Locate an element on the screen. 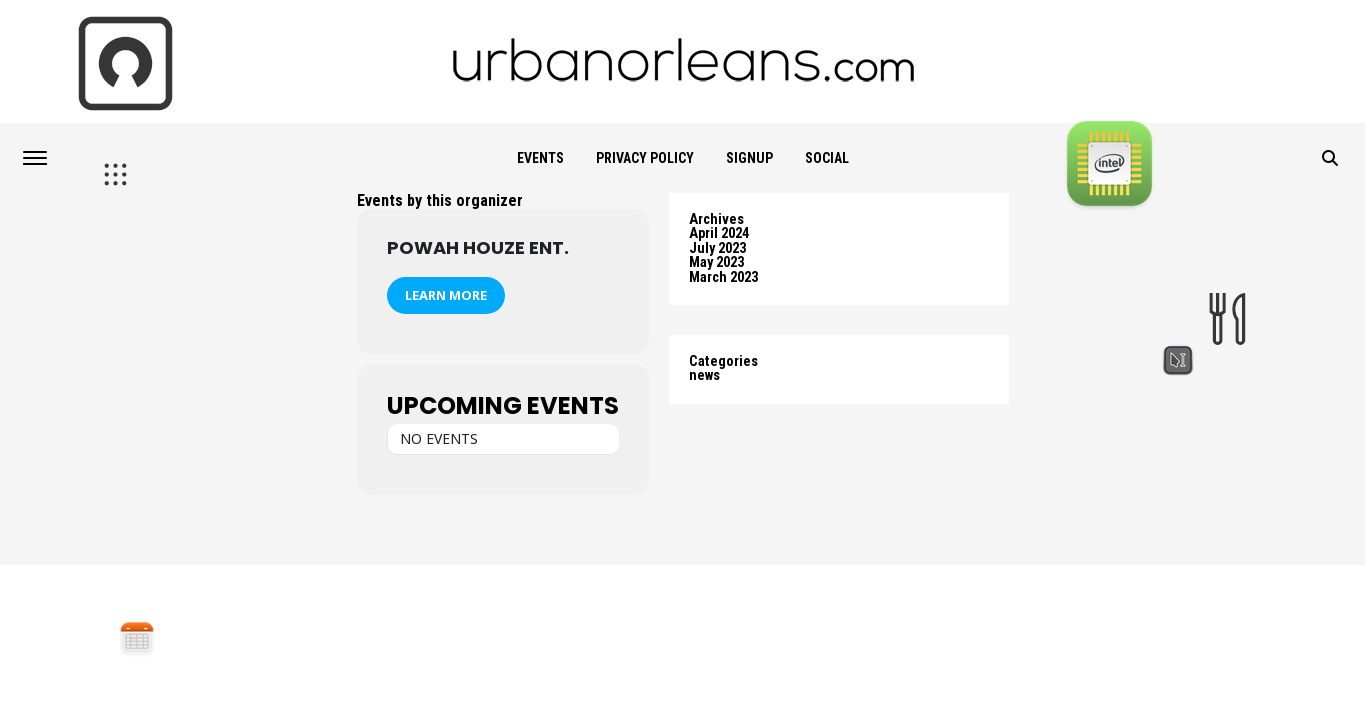 Image resolution: width=1365 pixels, height=720 pixels. access Intel processor settings is located at coordinates (1109, 163).